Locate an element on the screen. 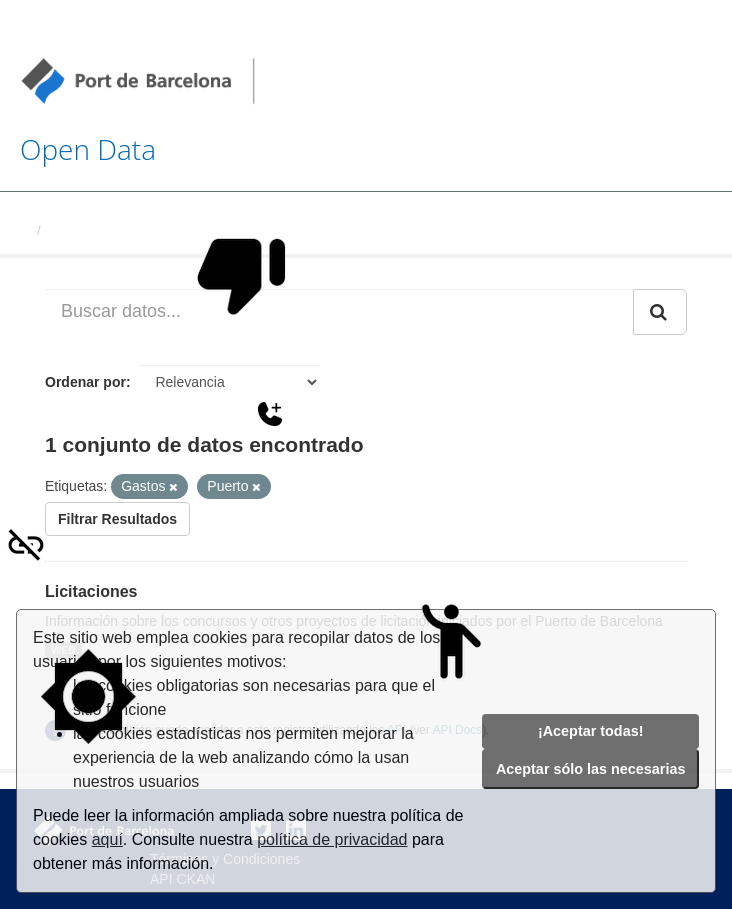  access social or people-related features is located at coordinates (451, 641).